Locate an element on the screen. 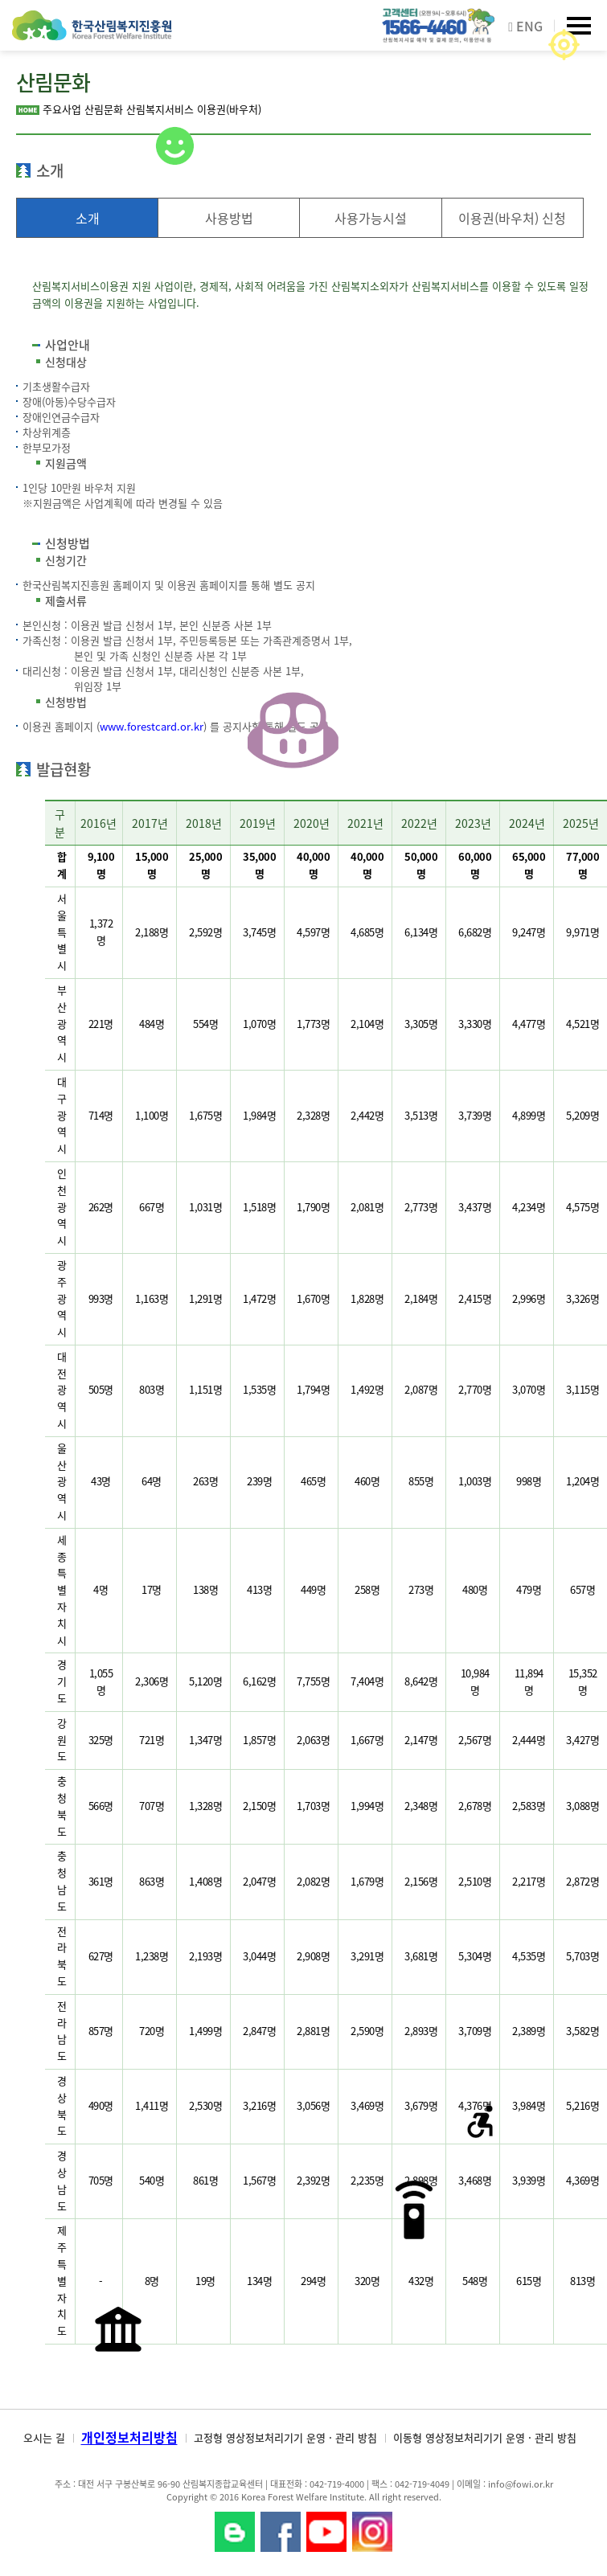 This screenshot has height=2576, width=607. access GitHub Copilot AI assistant is located at coordinates (293, 730).